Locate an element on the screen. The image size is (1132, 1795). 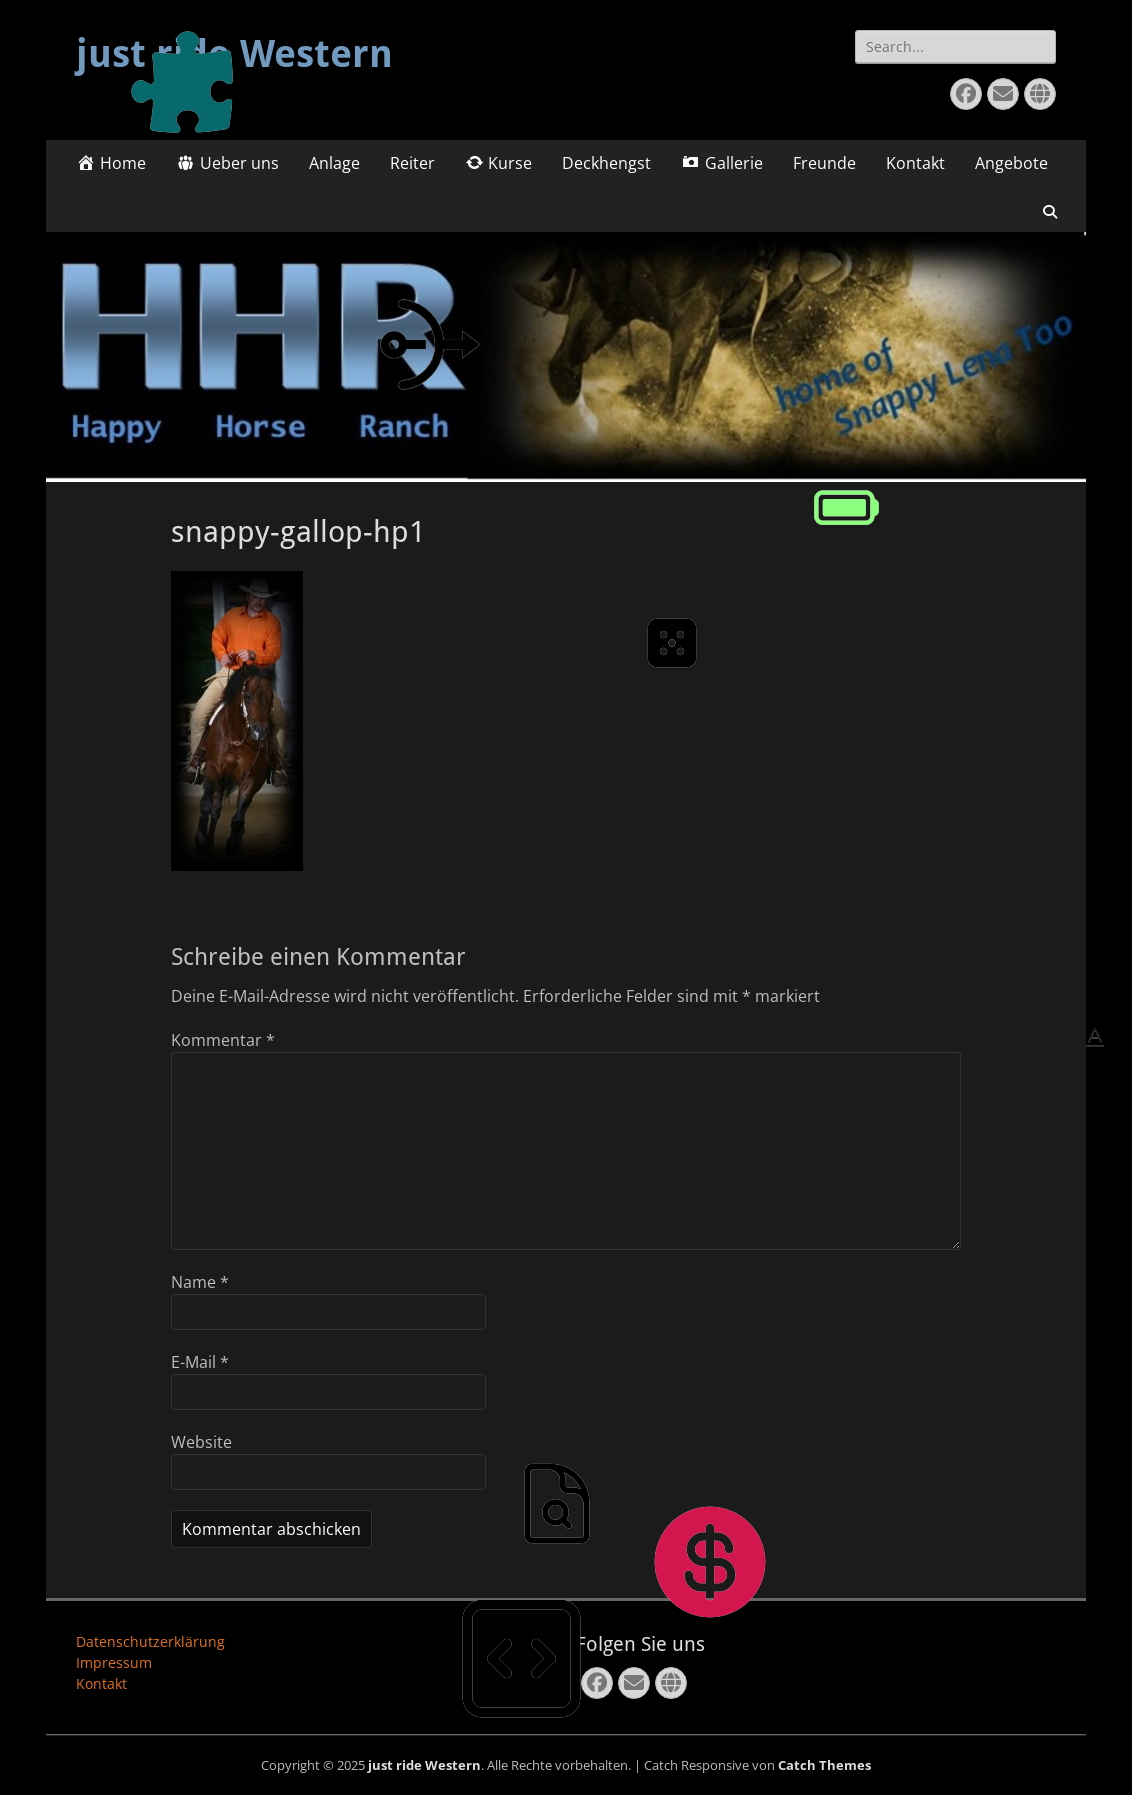
randomize or shuffle content is located at coordinates (672, 643).